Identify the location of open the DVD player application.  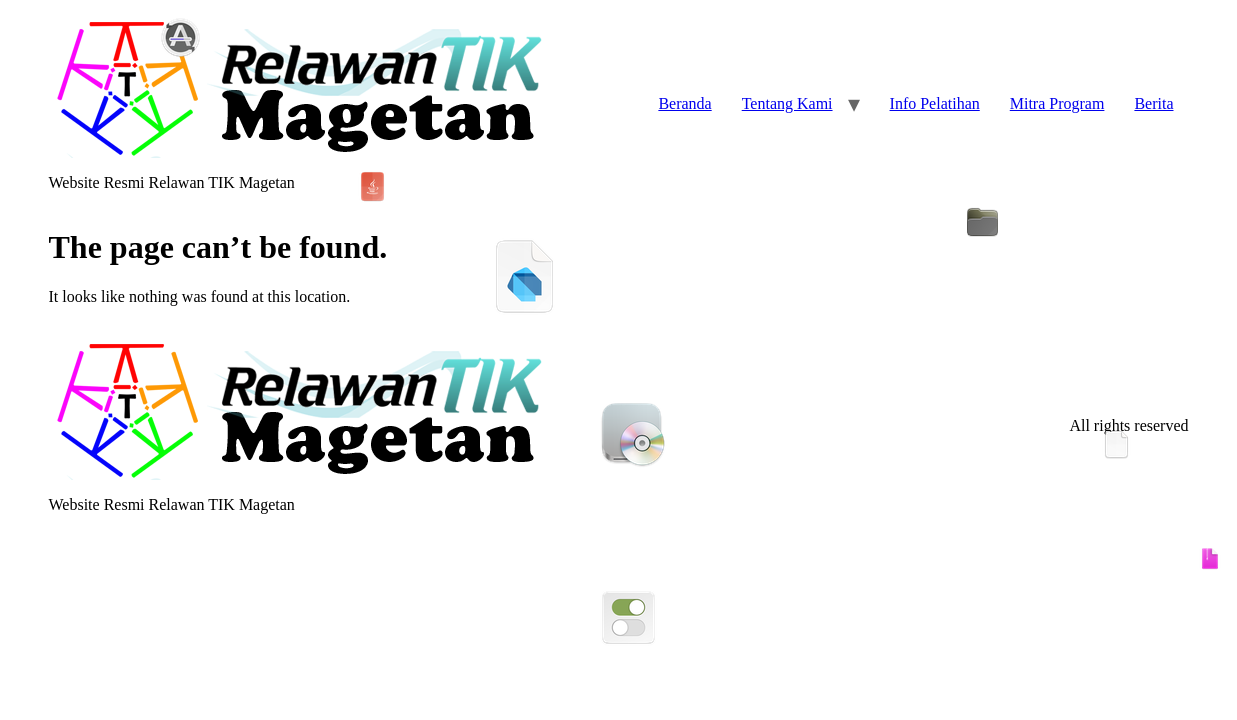
(631, 432).